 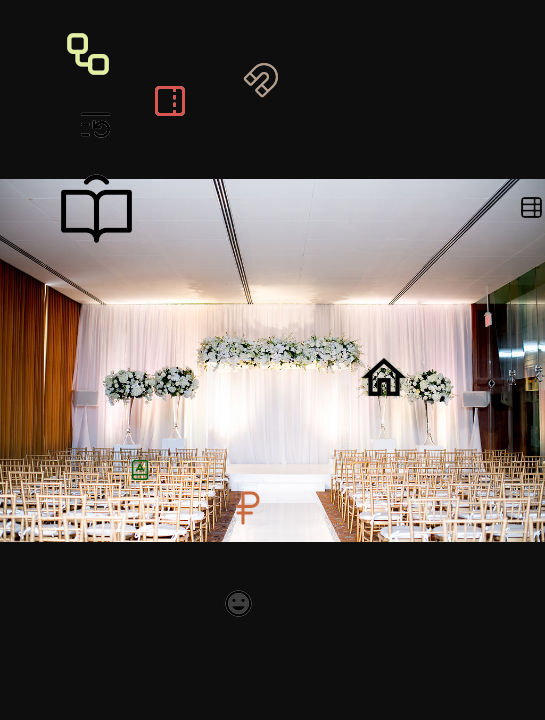 What do you see at coordinates (95, 124) in the screenshot?
I see `restart or reset a list to its original order` at bounding box center [95, 124].